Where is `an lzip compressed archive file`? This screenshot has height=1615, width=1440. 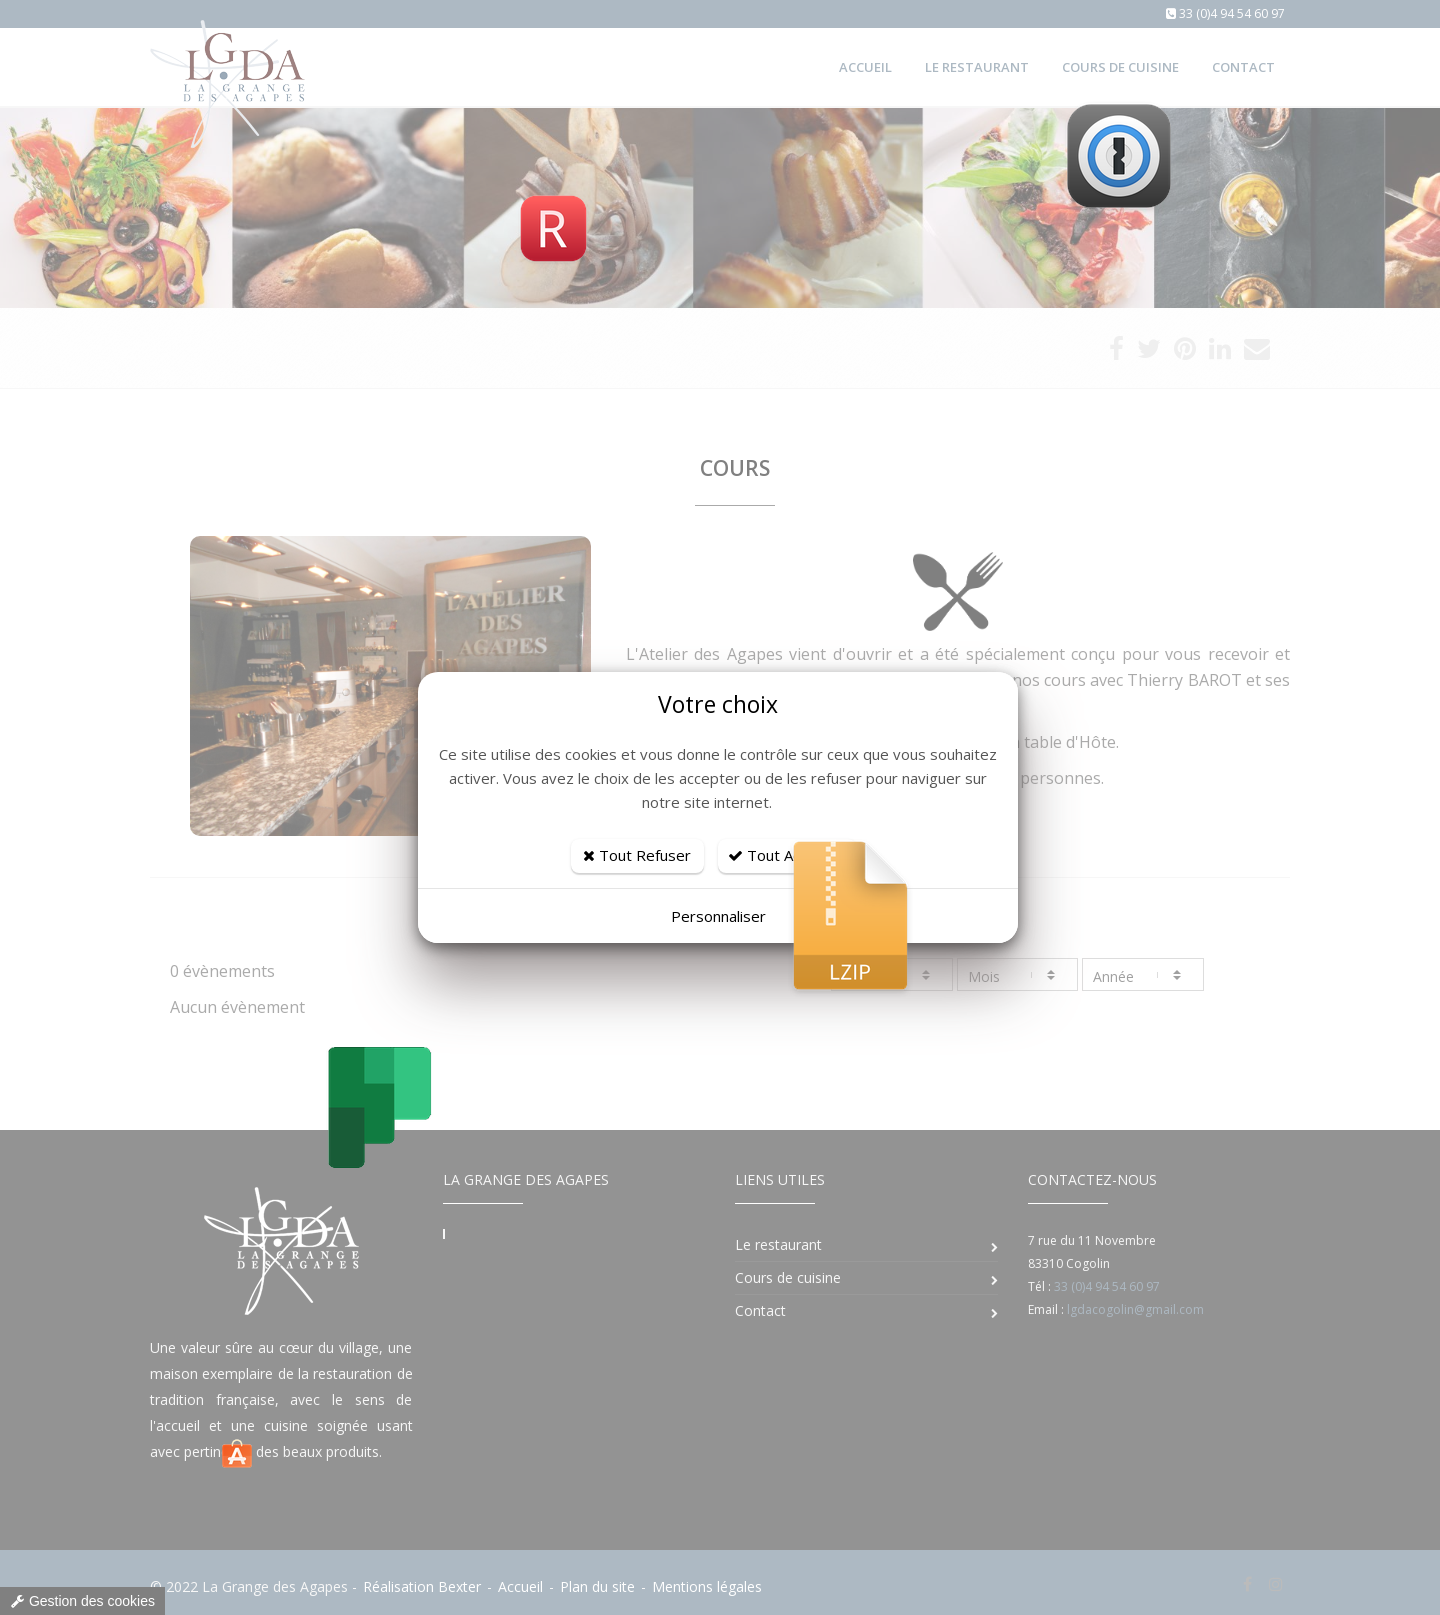 an lzip compressed archive file is located at coordinates (850, 918).